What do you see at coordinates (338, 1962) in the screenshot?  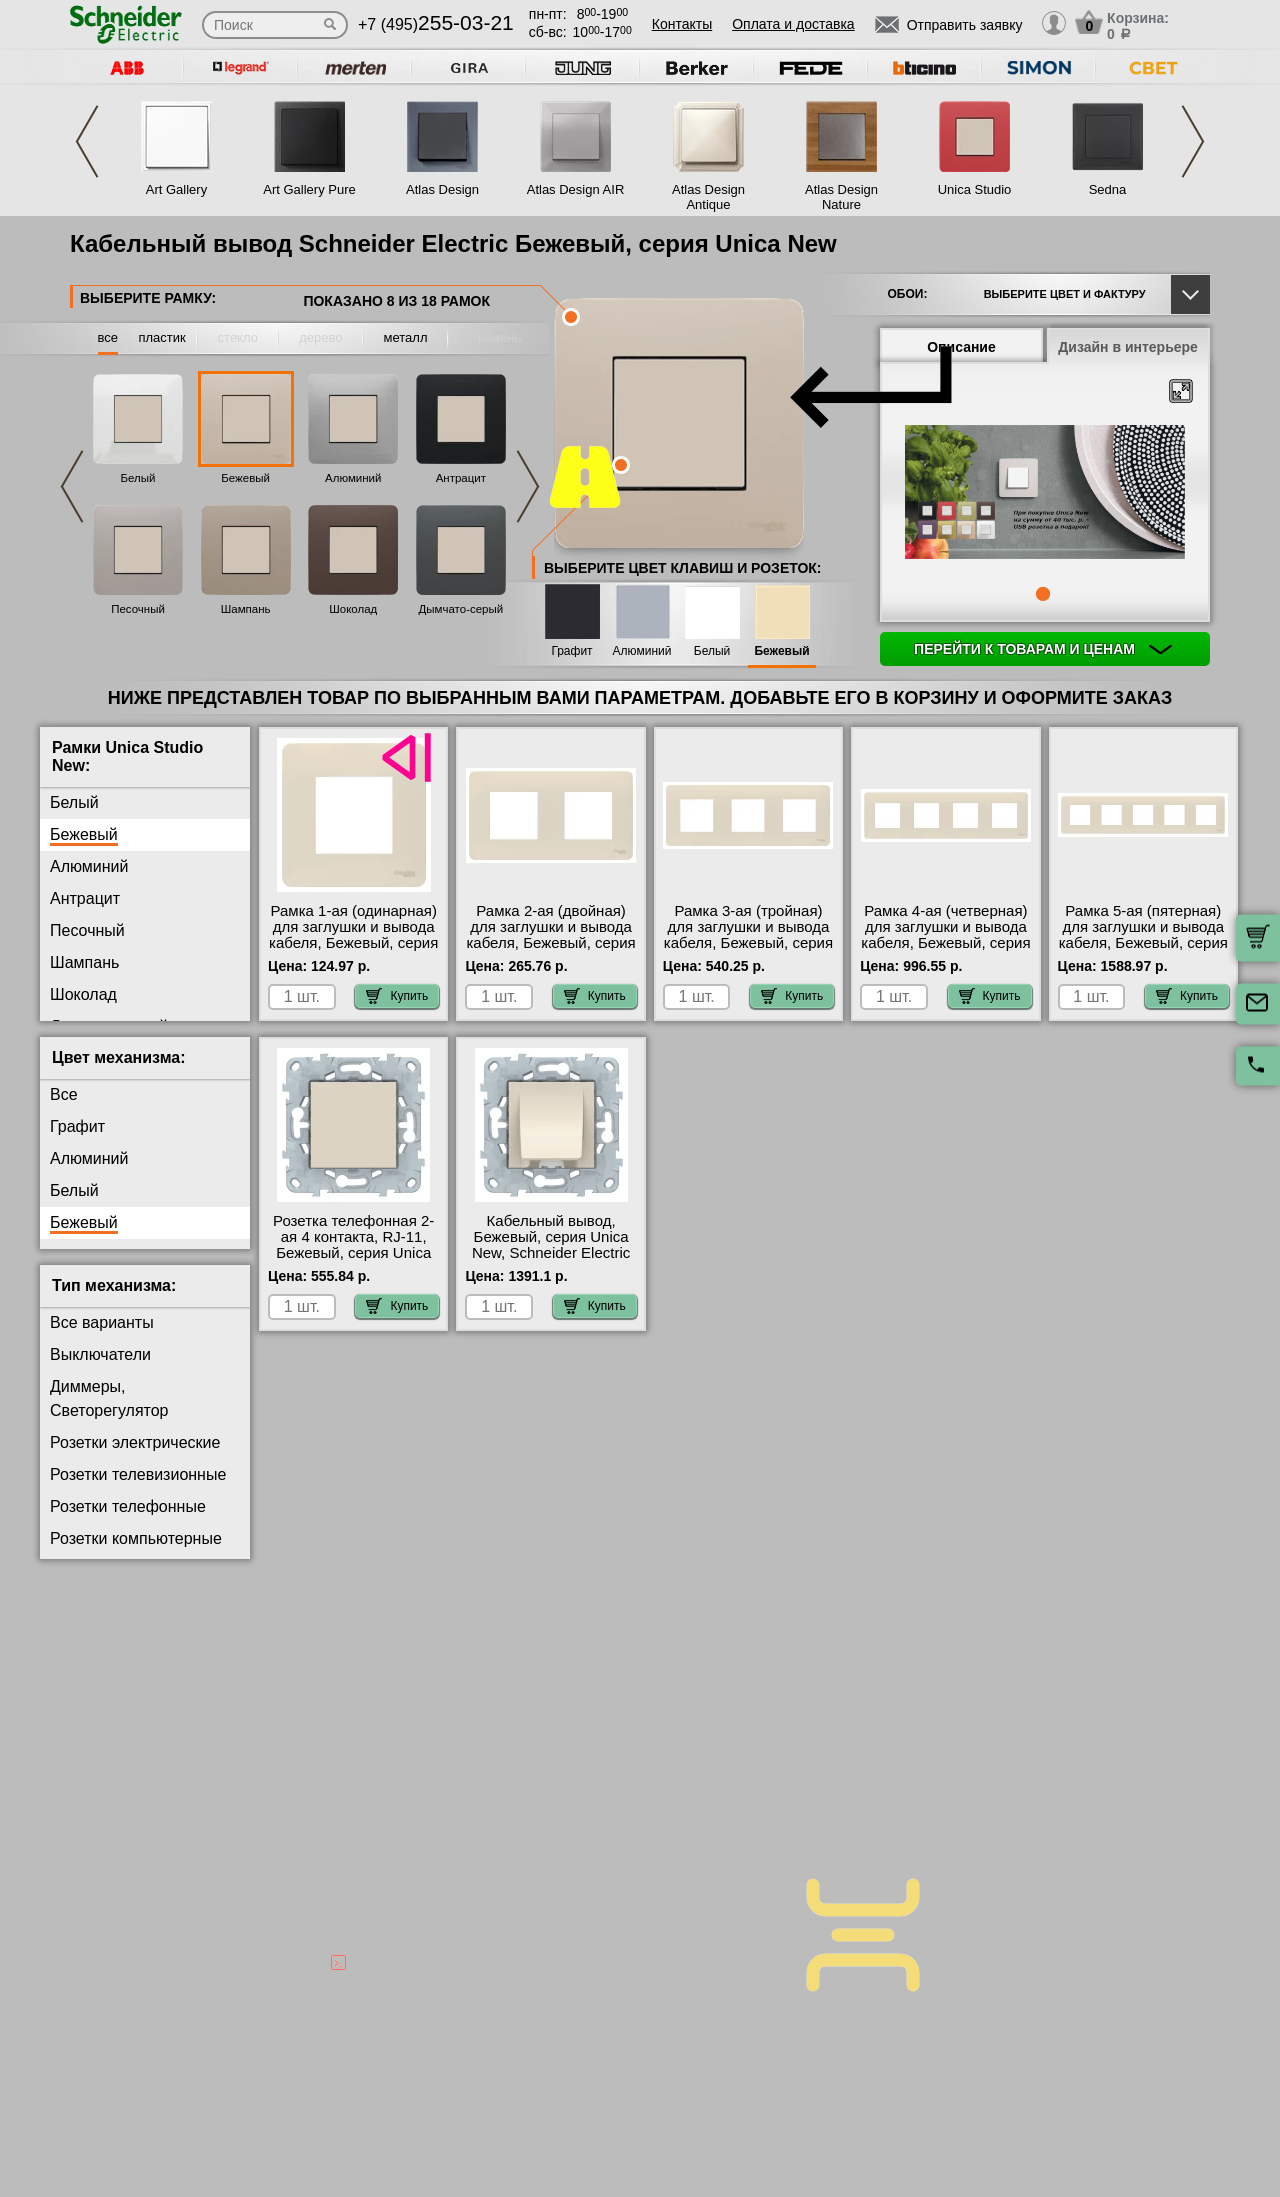 I see `open the integrated terminal` at bounding box center [338, 1962].